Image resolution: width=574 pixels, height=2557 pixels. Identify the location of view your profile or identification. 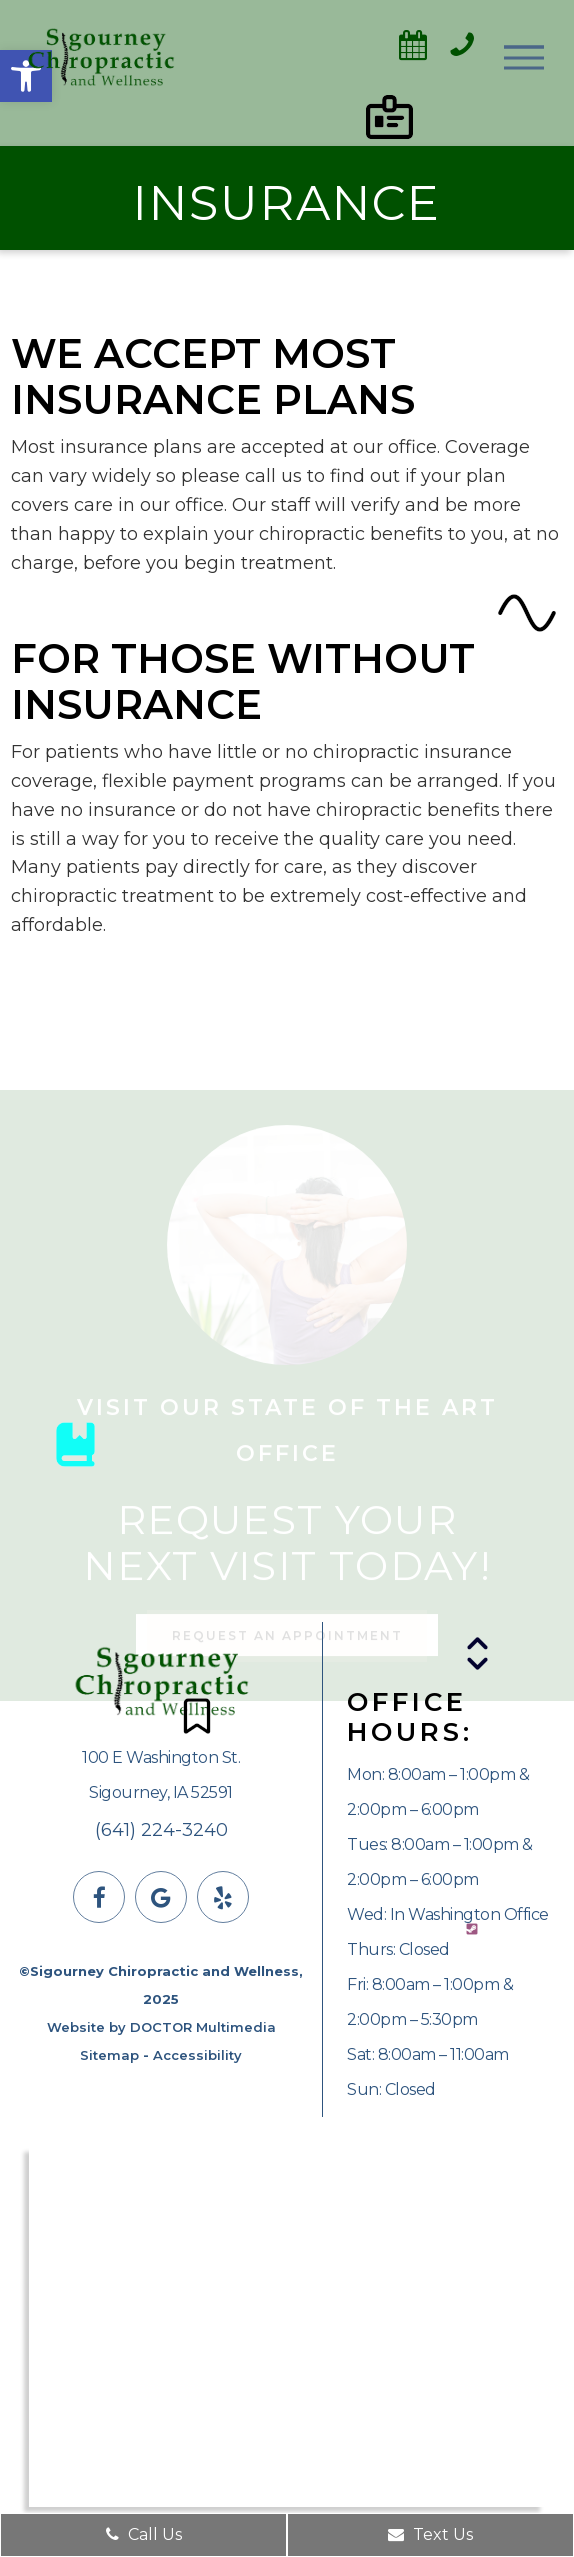
(389, 118).